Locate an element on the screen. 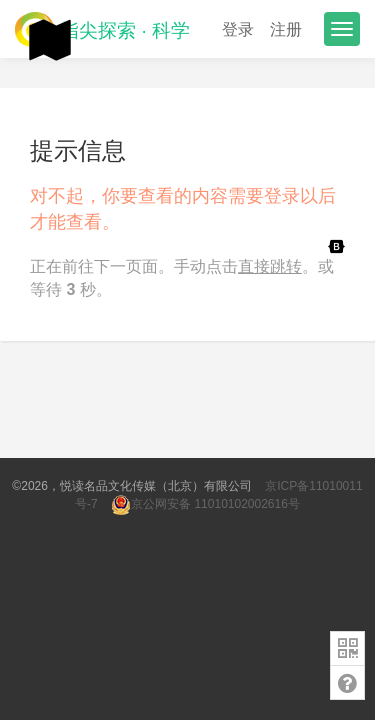 This screenshot has width=375, height=720. open map view is located at coordinates (50, 40).